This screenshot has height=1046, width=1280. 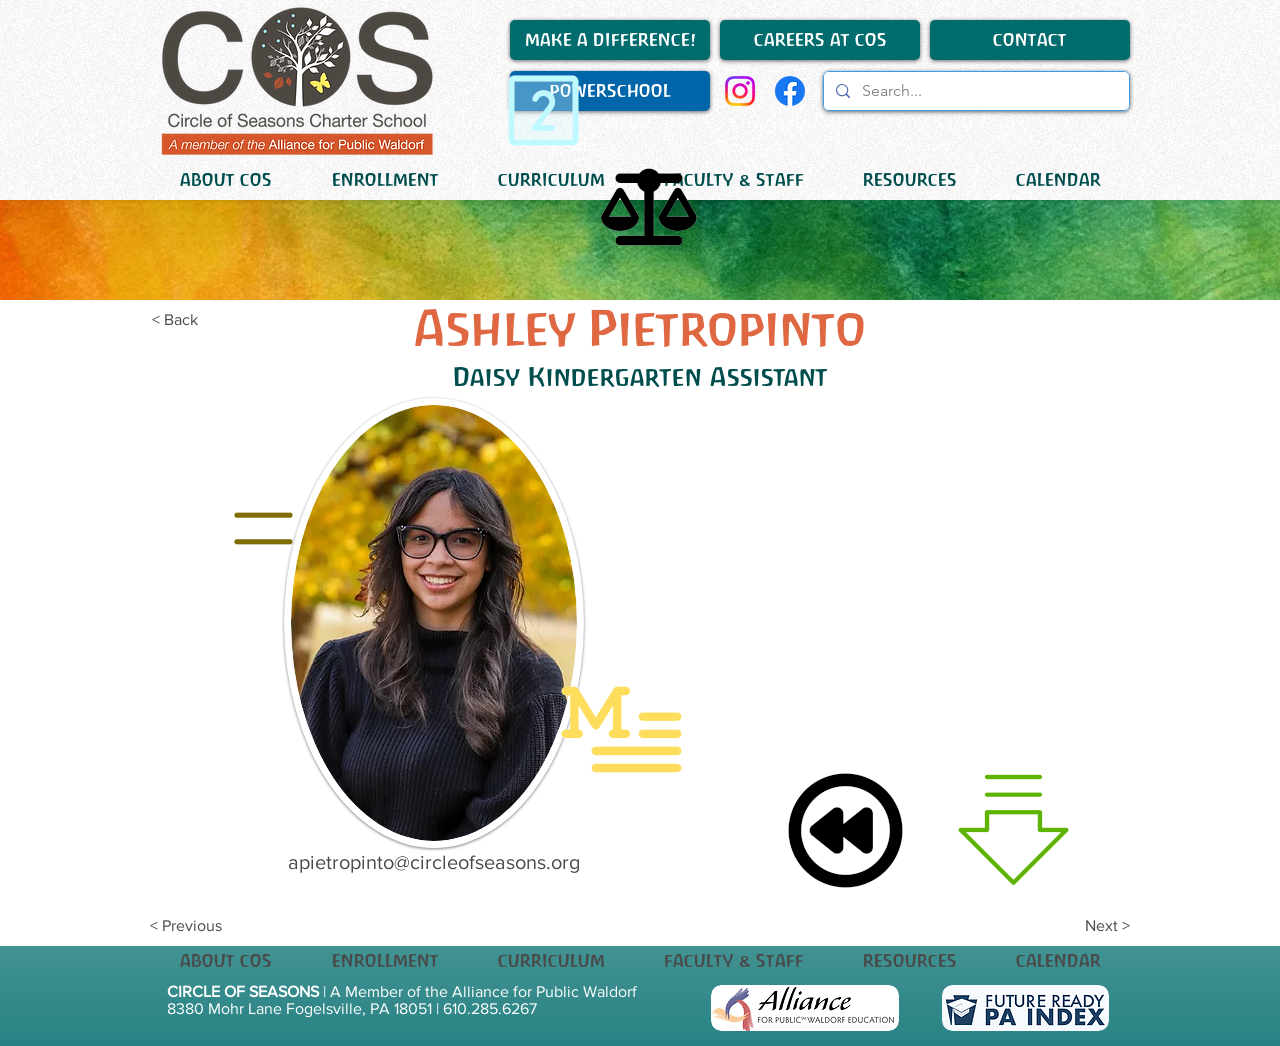 What do you see at coordinates (621, 729) in the screenshot?
I see `open article on Medium` at bounding box center [621, 729].